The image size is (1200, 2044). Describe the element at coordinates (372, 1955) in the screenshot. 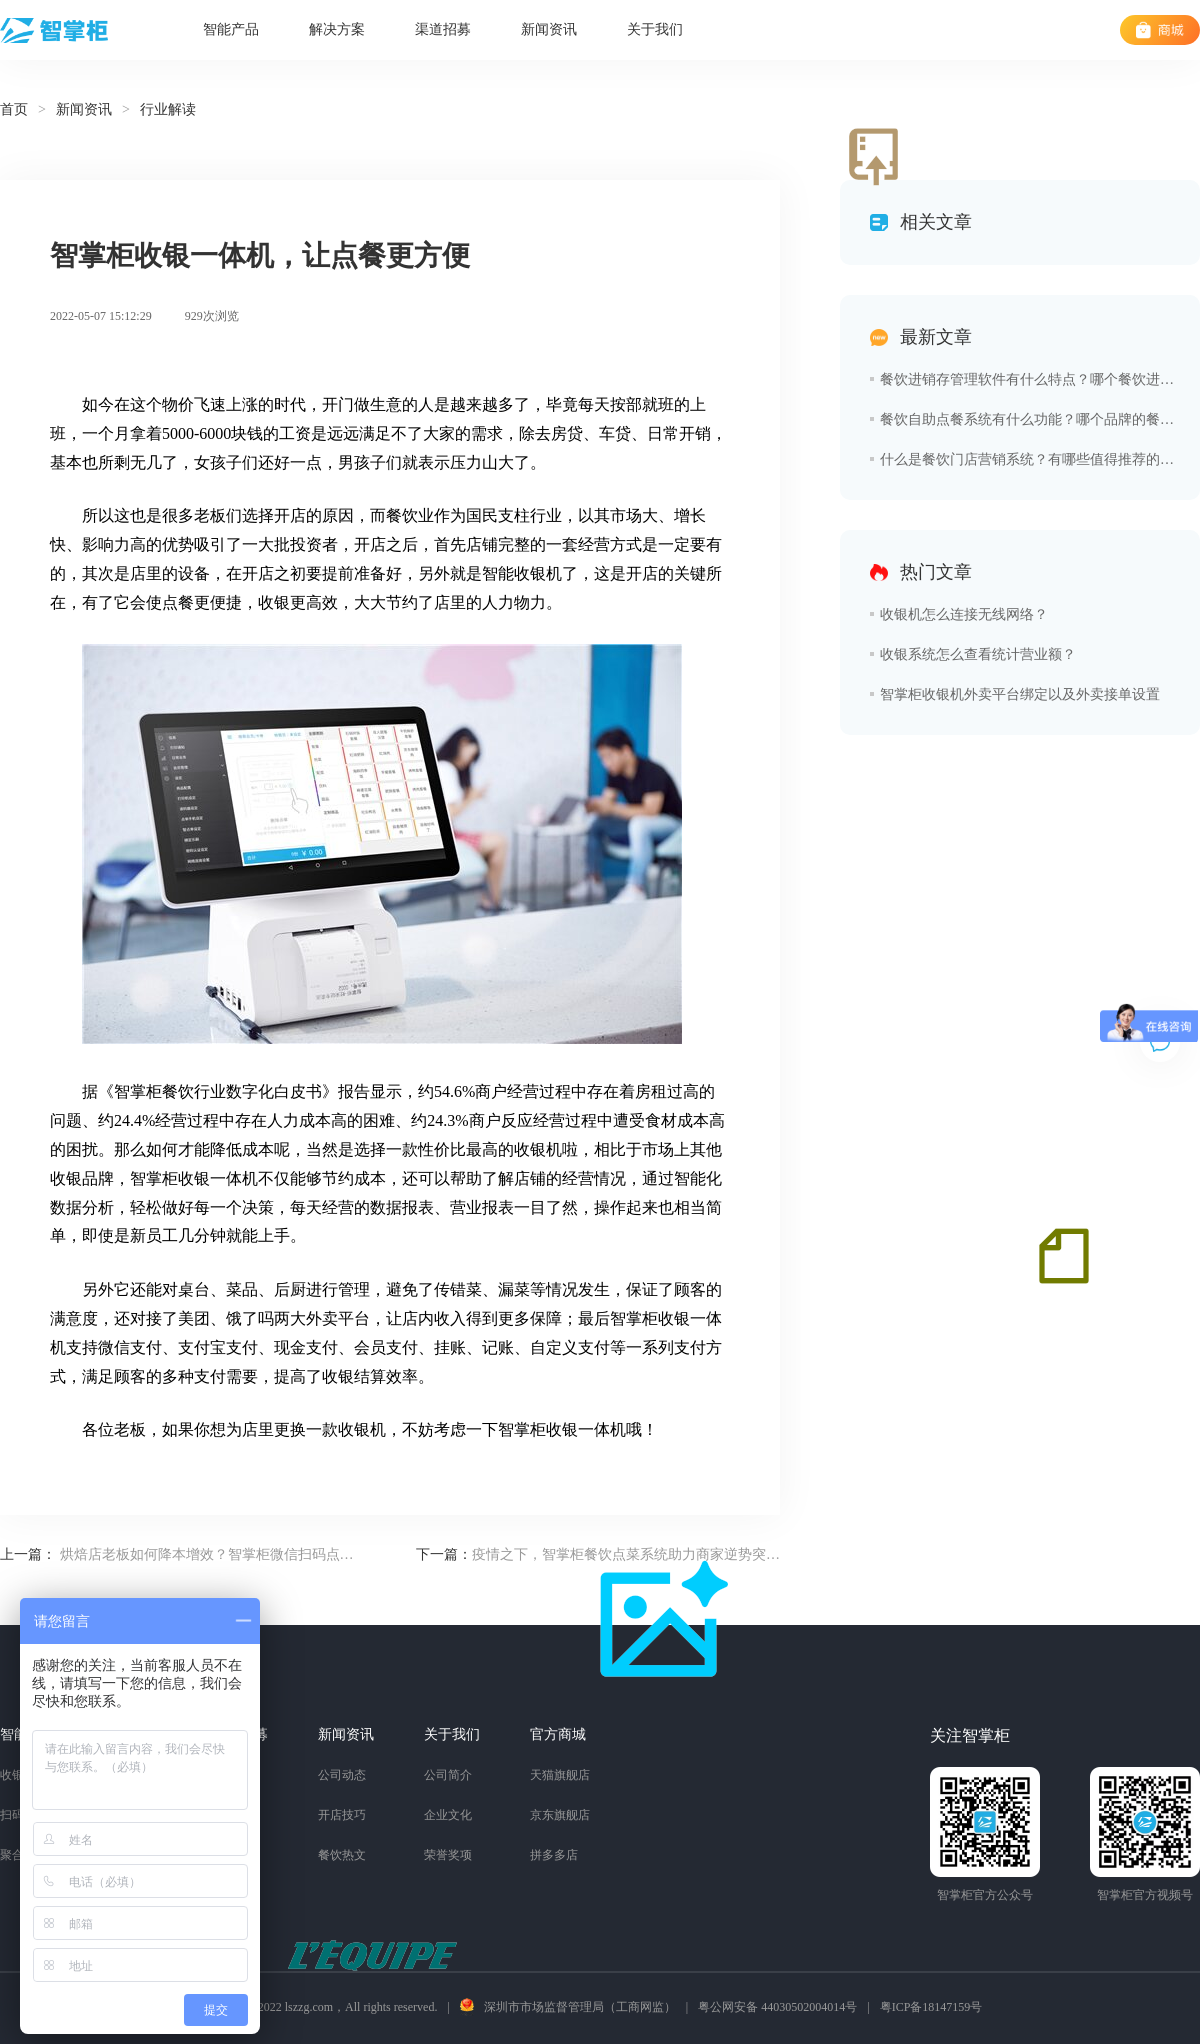

I see `link to L'Équipe sports news website` at that location.